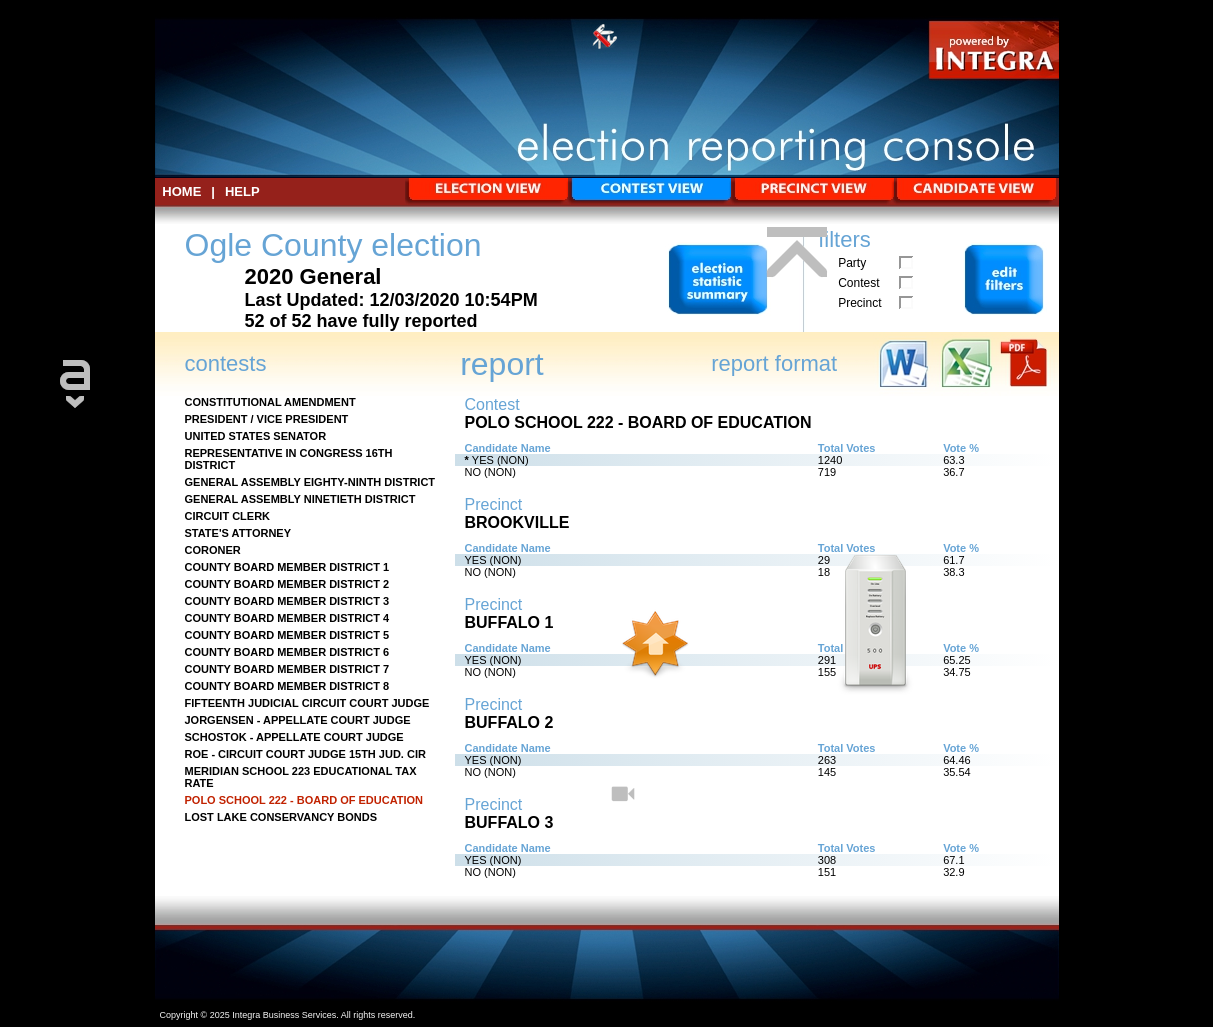 The width and height of the screenshot is (1213, 1027). Describe the element at coordinates (655, 643) in the screenshot. I see `indicates a software update is available` at that location.